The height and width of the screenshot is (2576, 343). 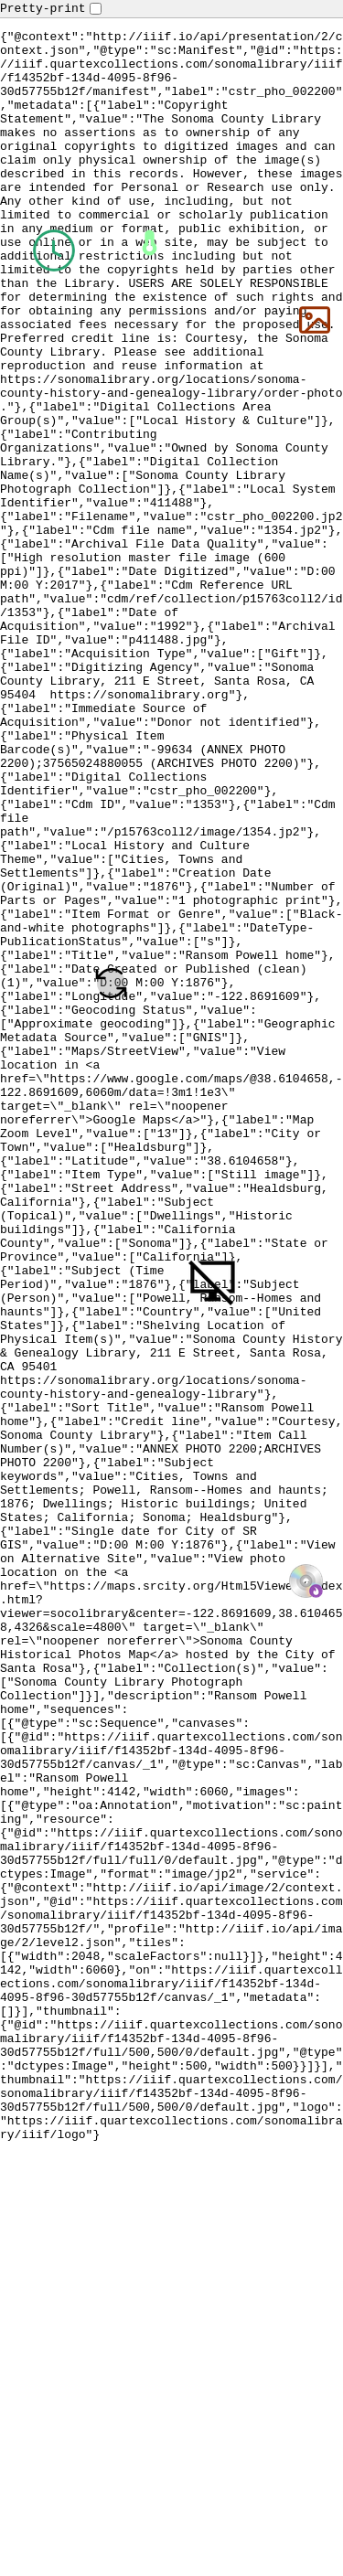 What do you see at coordinates (54, 250) in the screenshot?
I see `view time or timestamp information` at bounding box center [54, 250].